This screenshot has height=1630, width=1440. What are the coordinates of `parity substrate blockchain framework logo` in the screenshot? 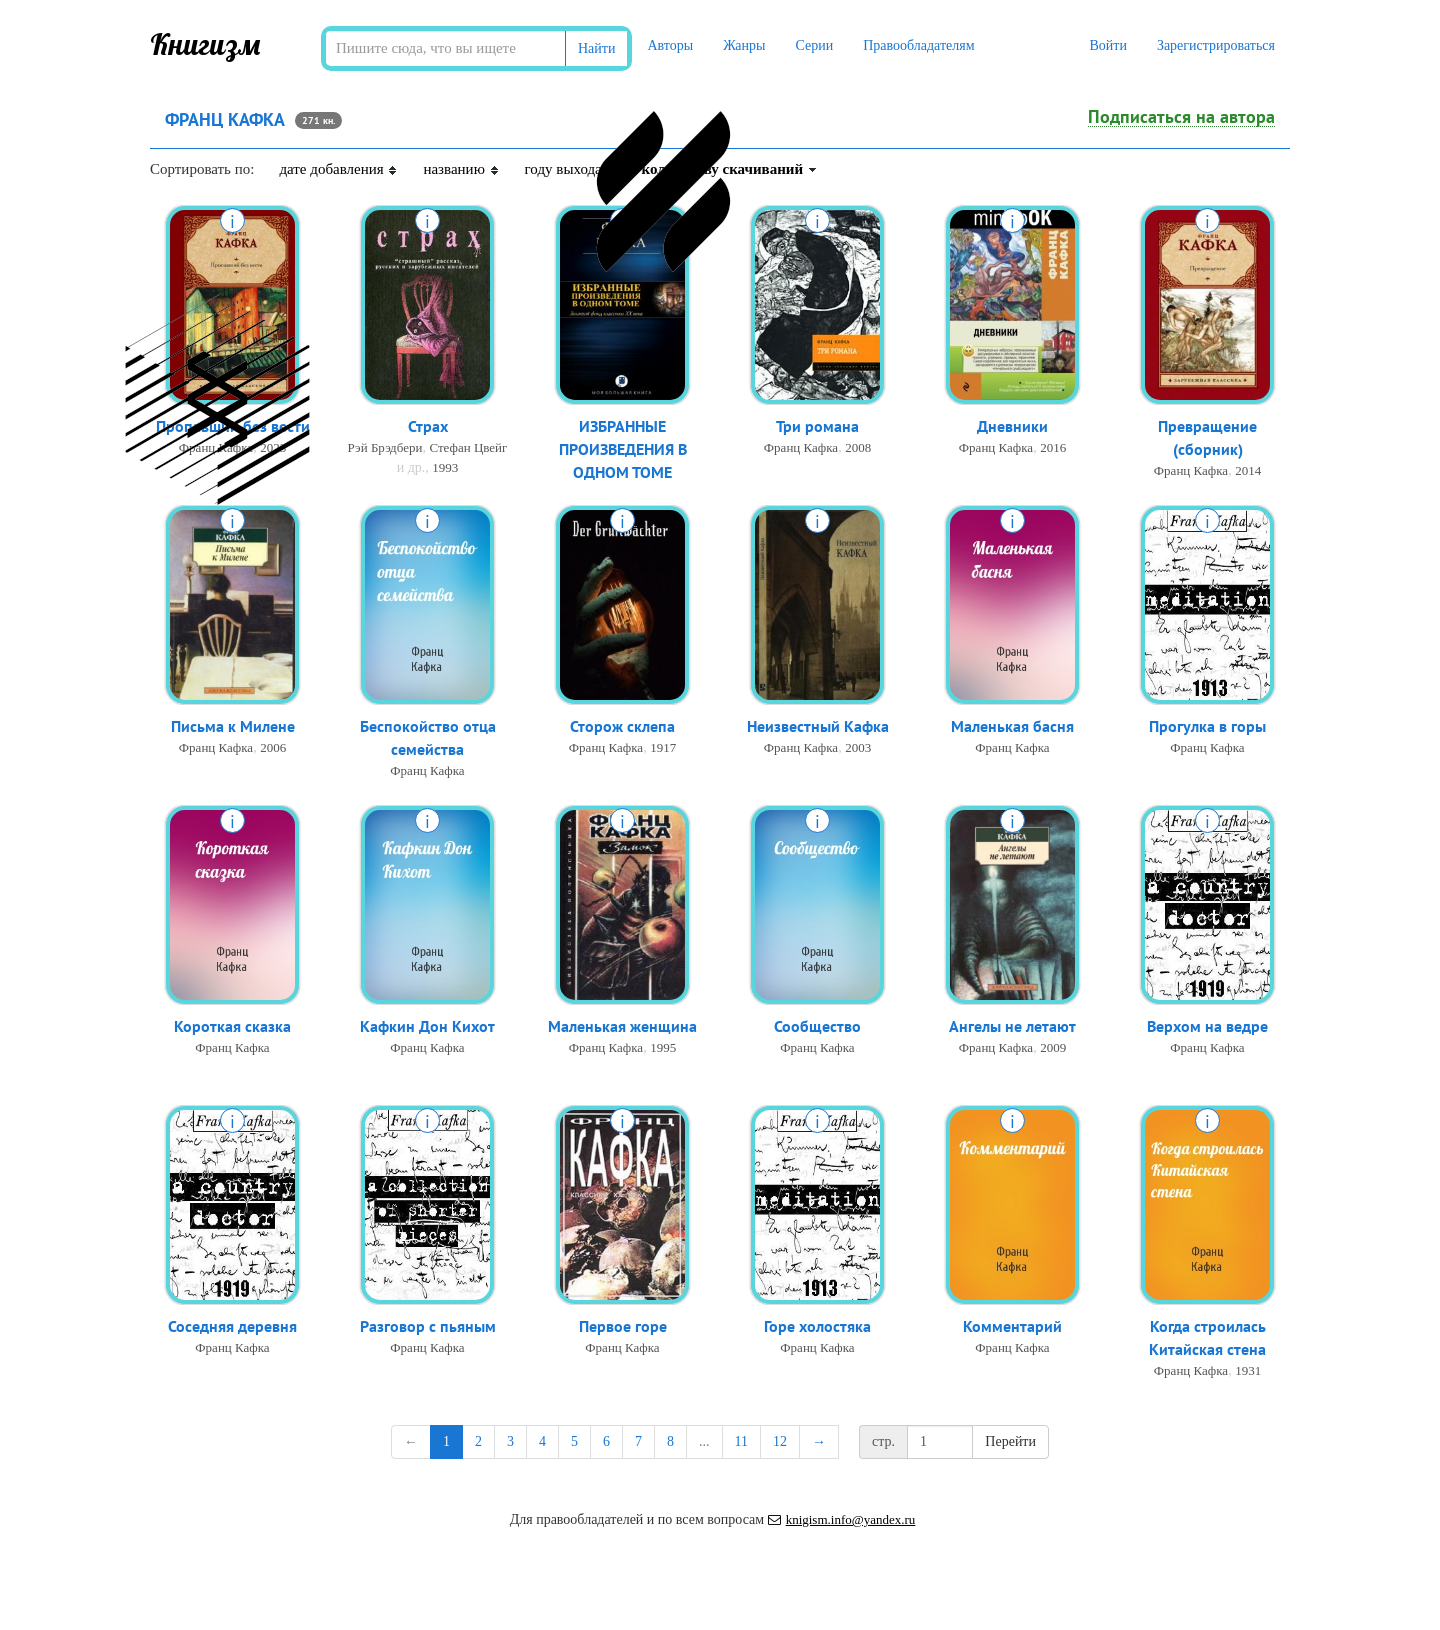 It's located at (217, 399).